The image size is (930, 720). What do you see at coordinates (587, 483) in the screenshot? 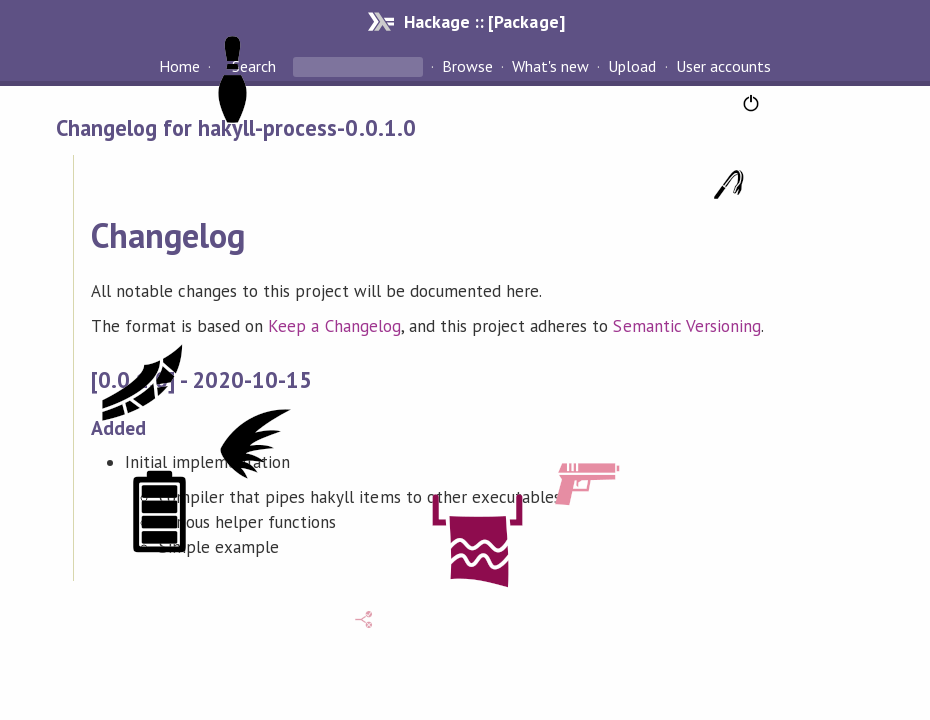
I see `access weapons or firearms in a game inventory` at bounding box center [587, 483].